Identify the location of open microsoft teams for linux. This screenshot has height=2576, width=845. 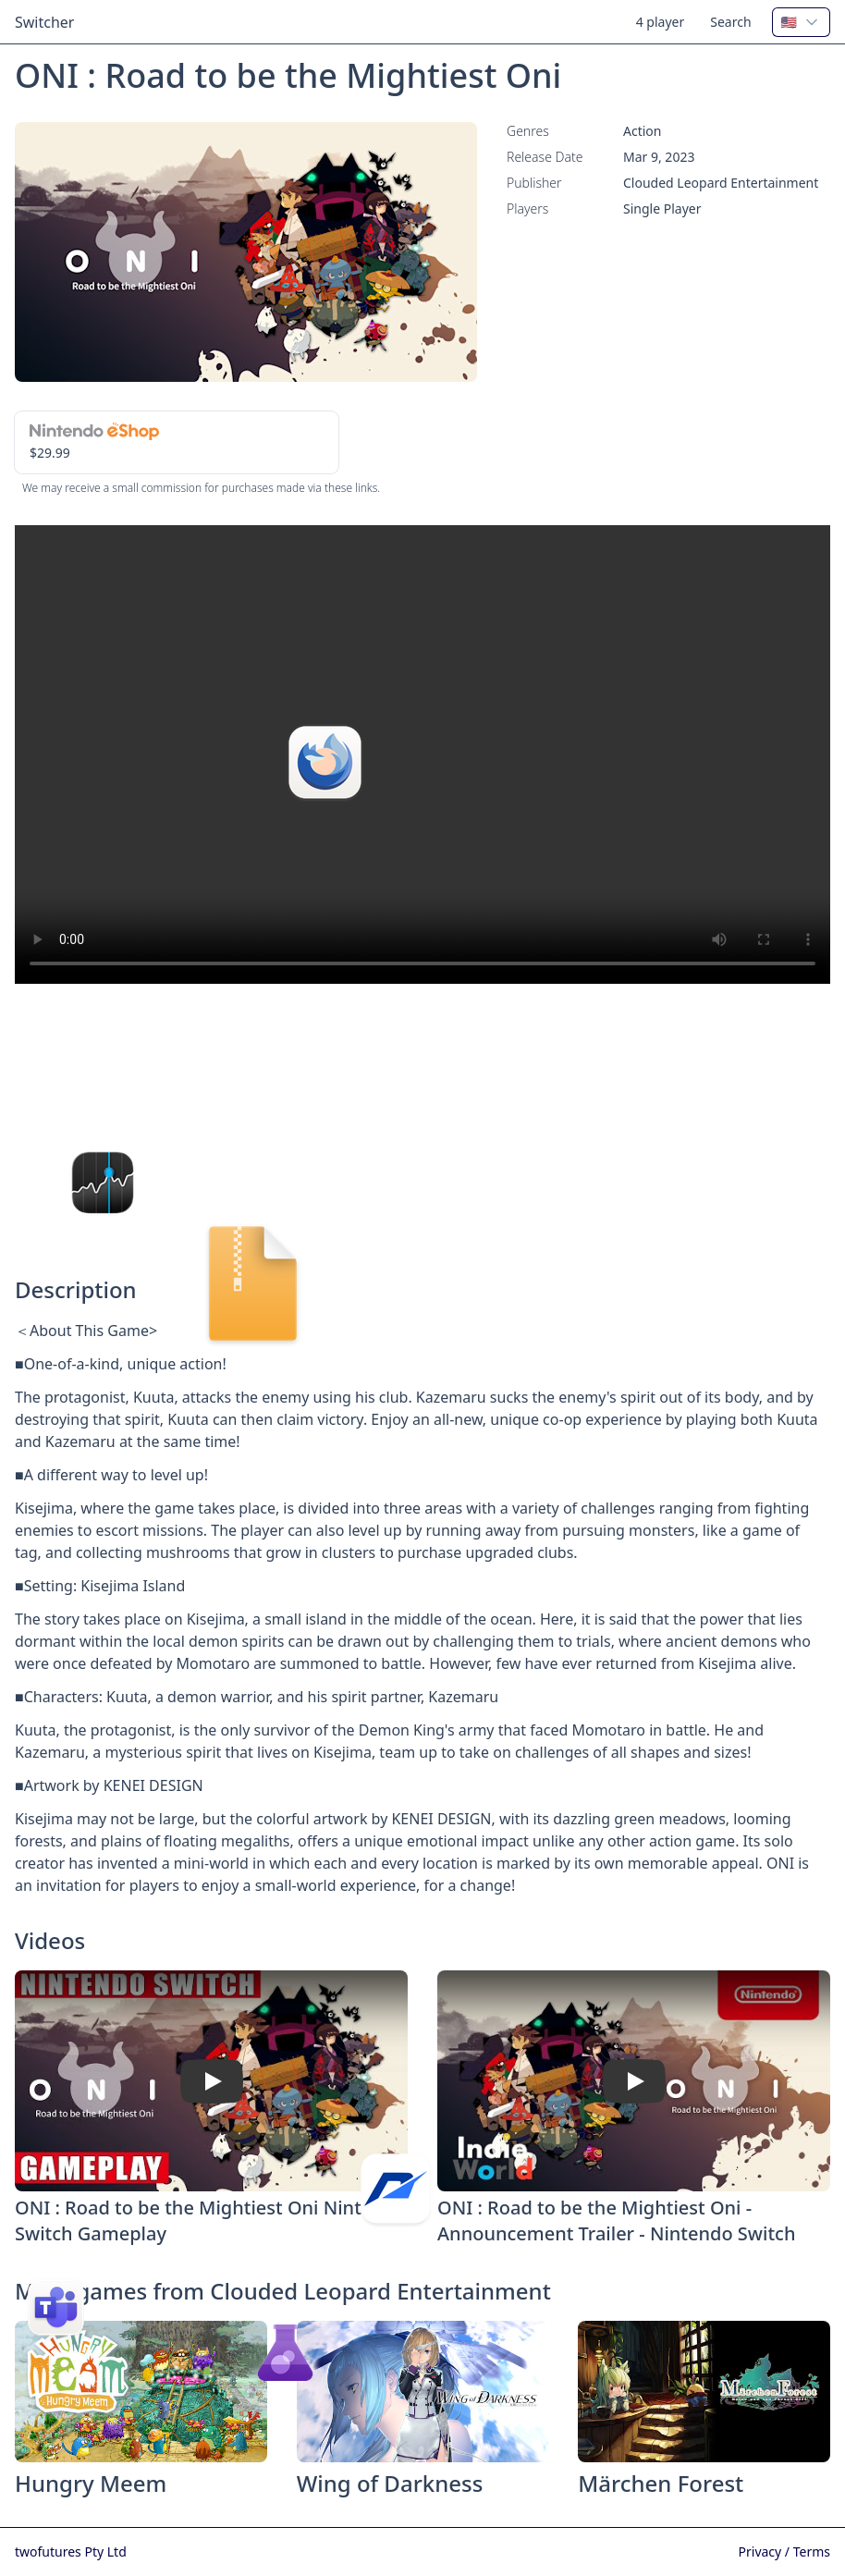
(55, 2307).